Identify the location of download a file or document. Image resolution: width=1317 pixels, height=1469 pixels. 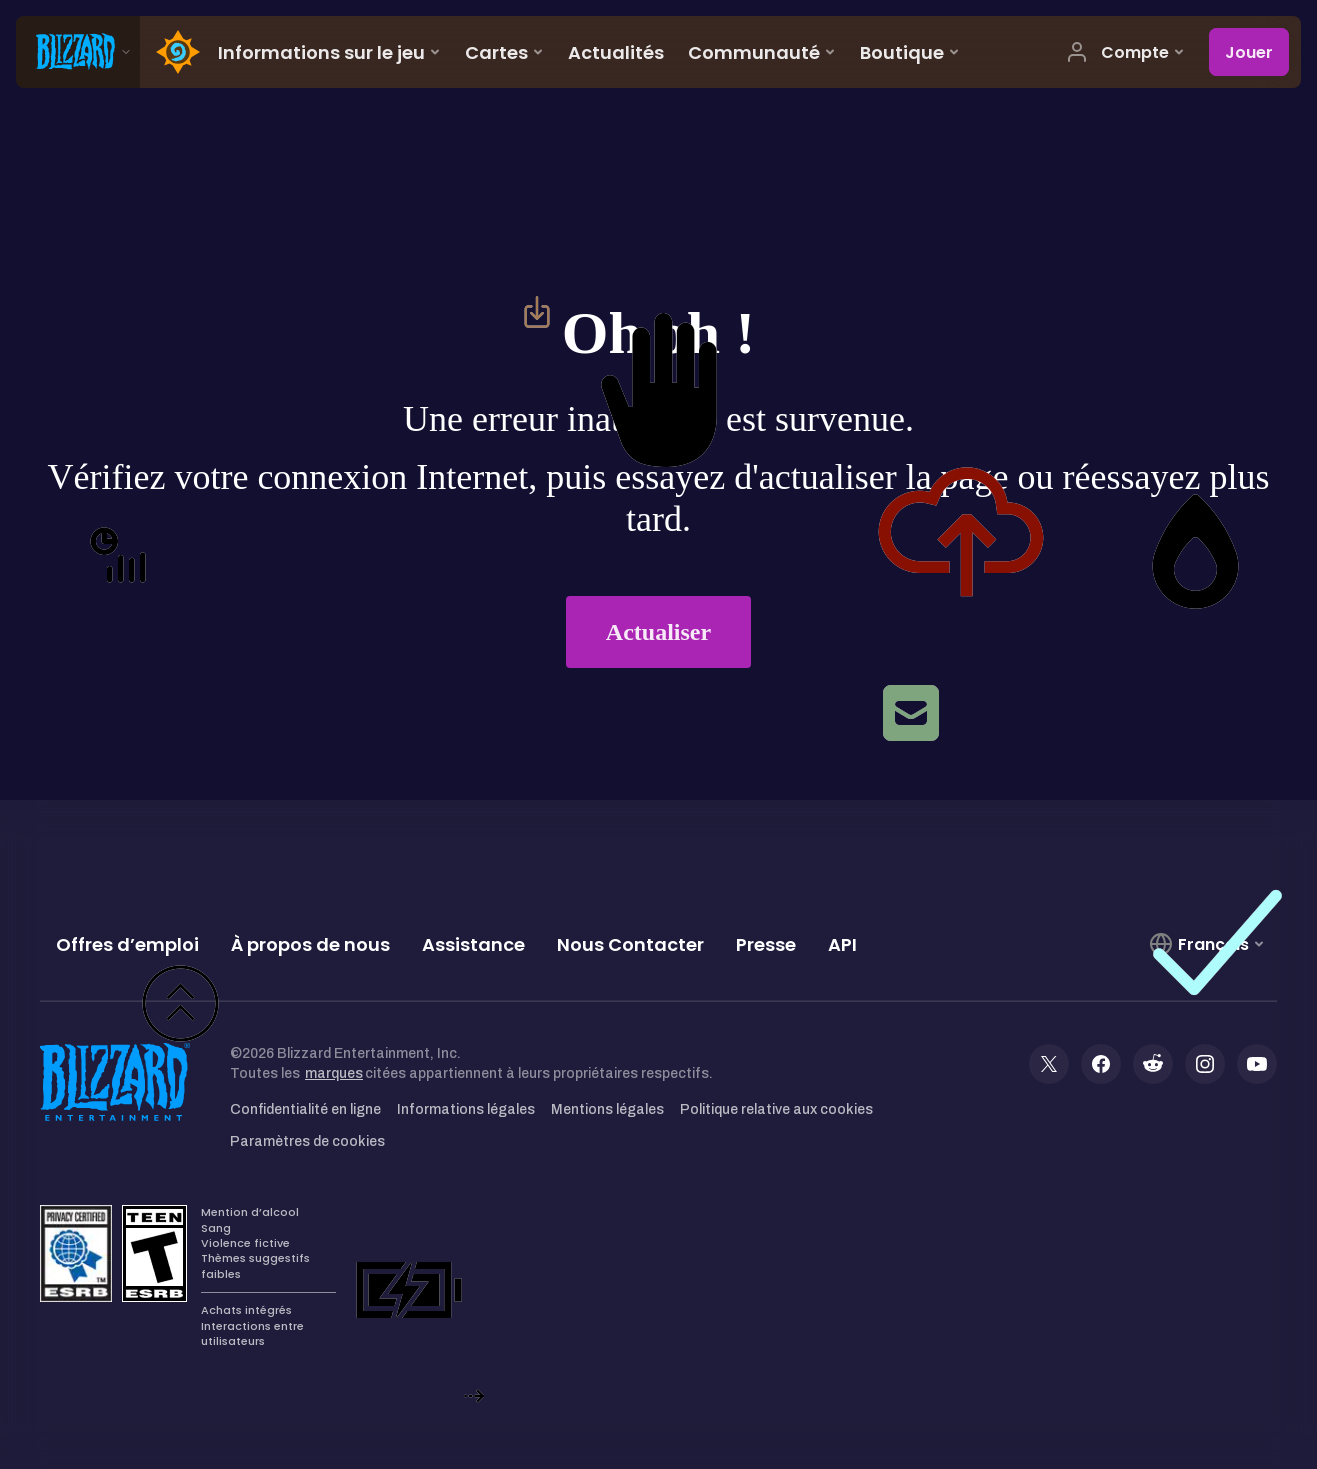
(537, 312).